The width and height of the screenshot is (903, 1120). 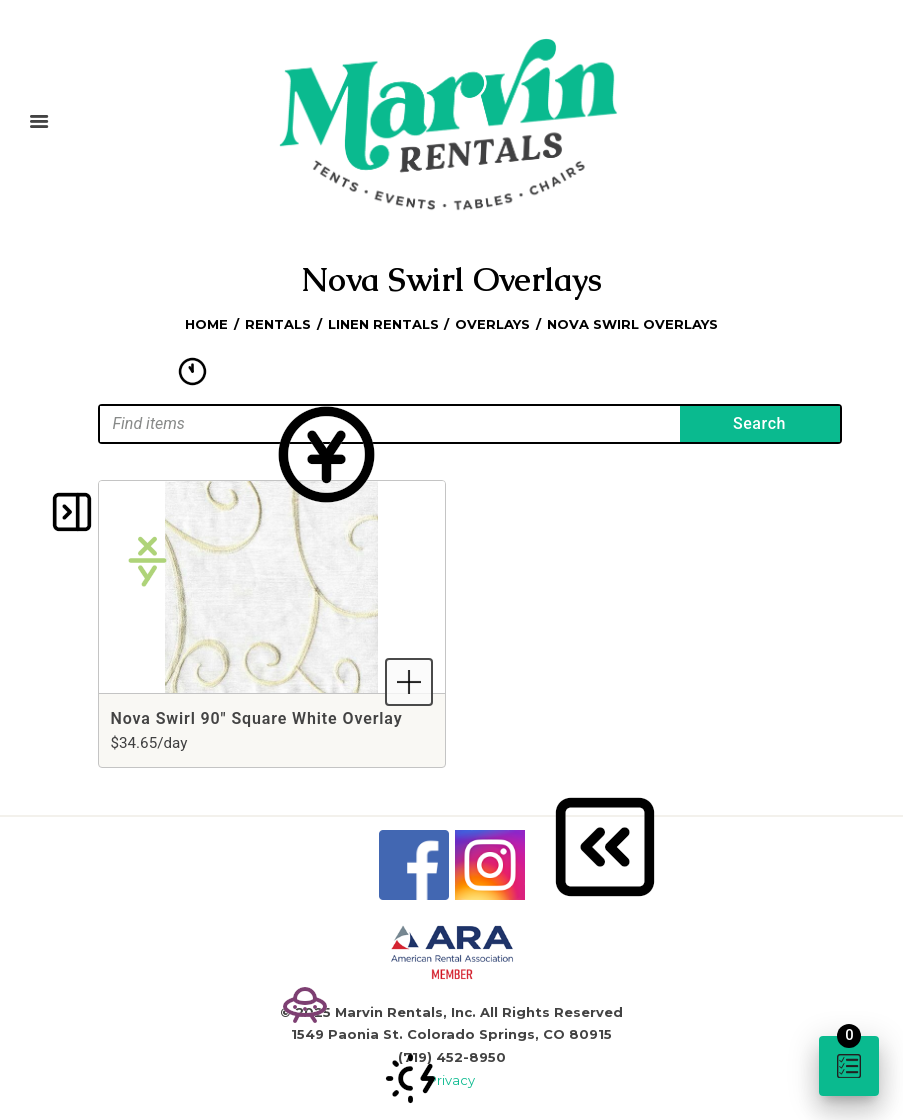 I want to click on perform division calculation, so click(x=147, y=560).